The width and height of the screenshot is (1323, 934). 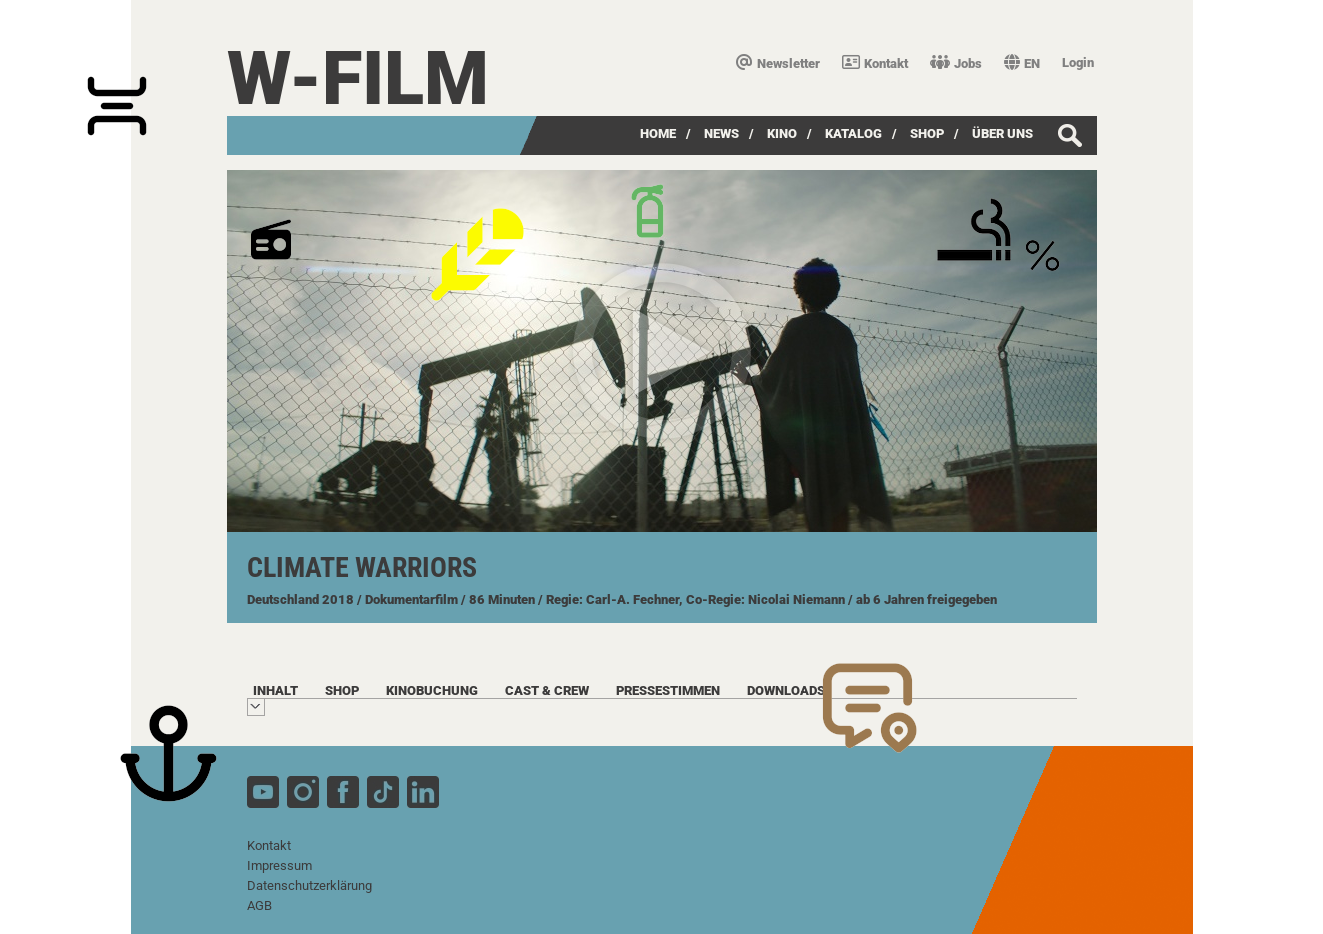 What do you see at coordinates (168, 753) in the screenshot?
I see `anchor element to a fixed position` at bounding box center [168, 753].